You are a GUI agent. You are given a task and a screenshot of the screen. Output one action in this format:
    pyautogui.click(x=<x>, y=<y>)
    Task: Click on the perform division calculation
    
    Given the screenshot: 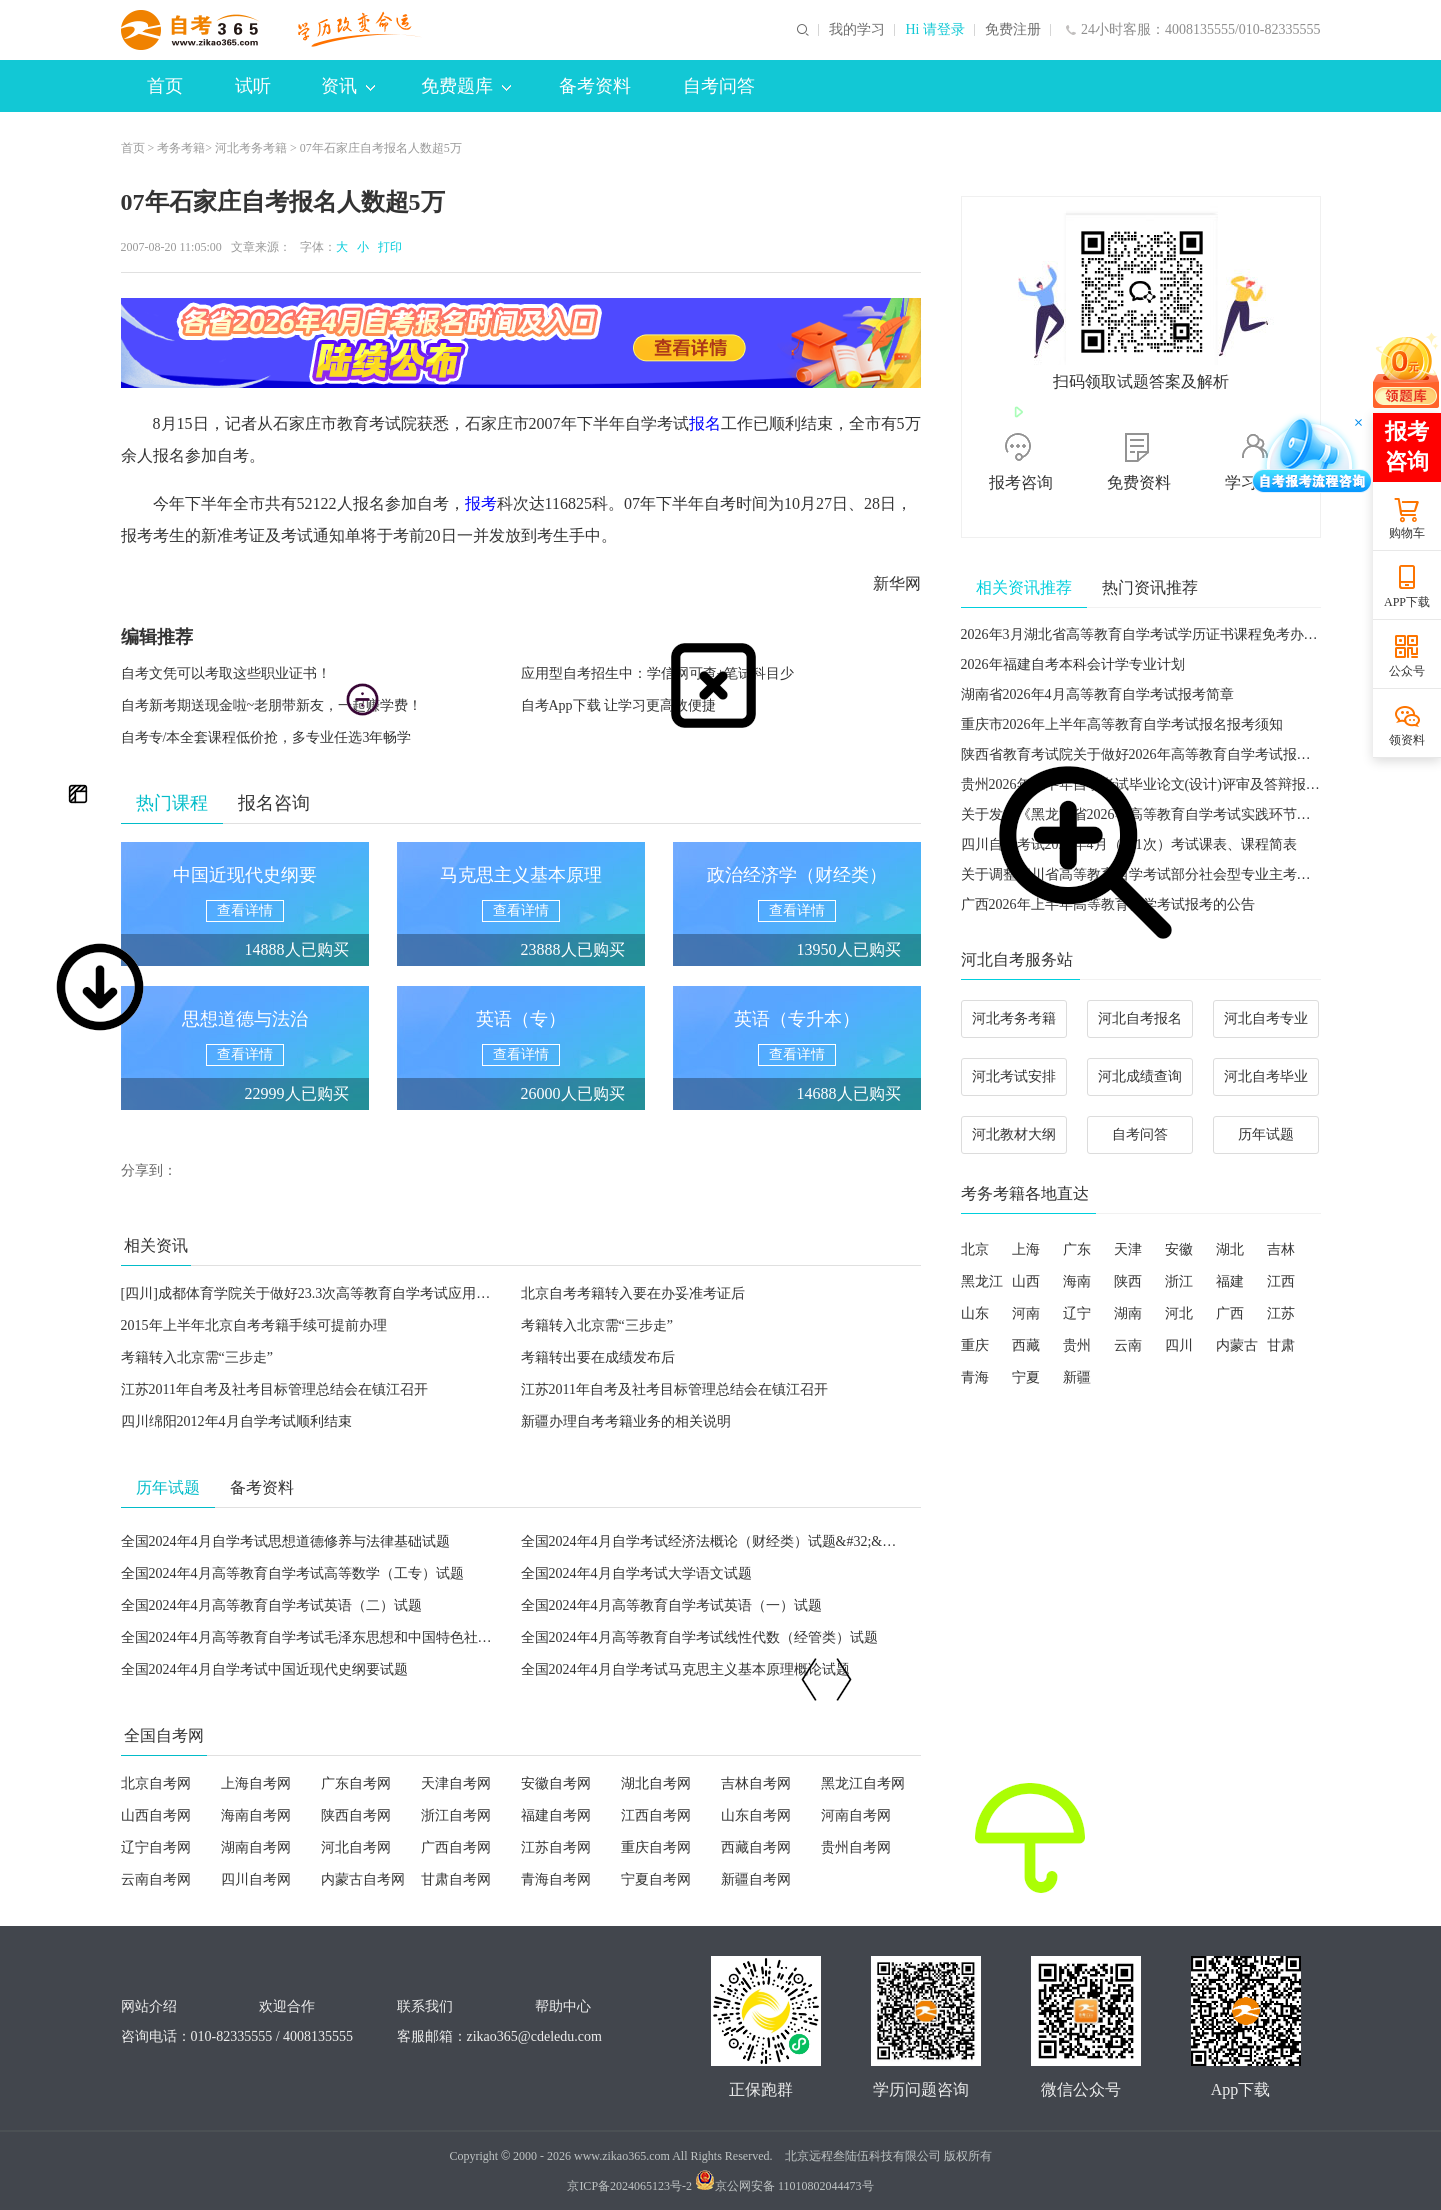 What is the action you would take?
    pyautogui.click(x=362, y=699)
    